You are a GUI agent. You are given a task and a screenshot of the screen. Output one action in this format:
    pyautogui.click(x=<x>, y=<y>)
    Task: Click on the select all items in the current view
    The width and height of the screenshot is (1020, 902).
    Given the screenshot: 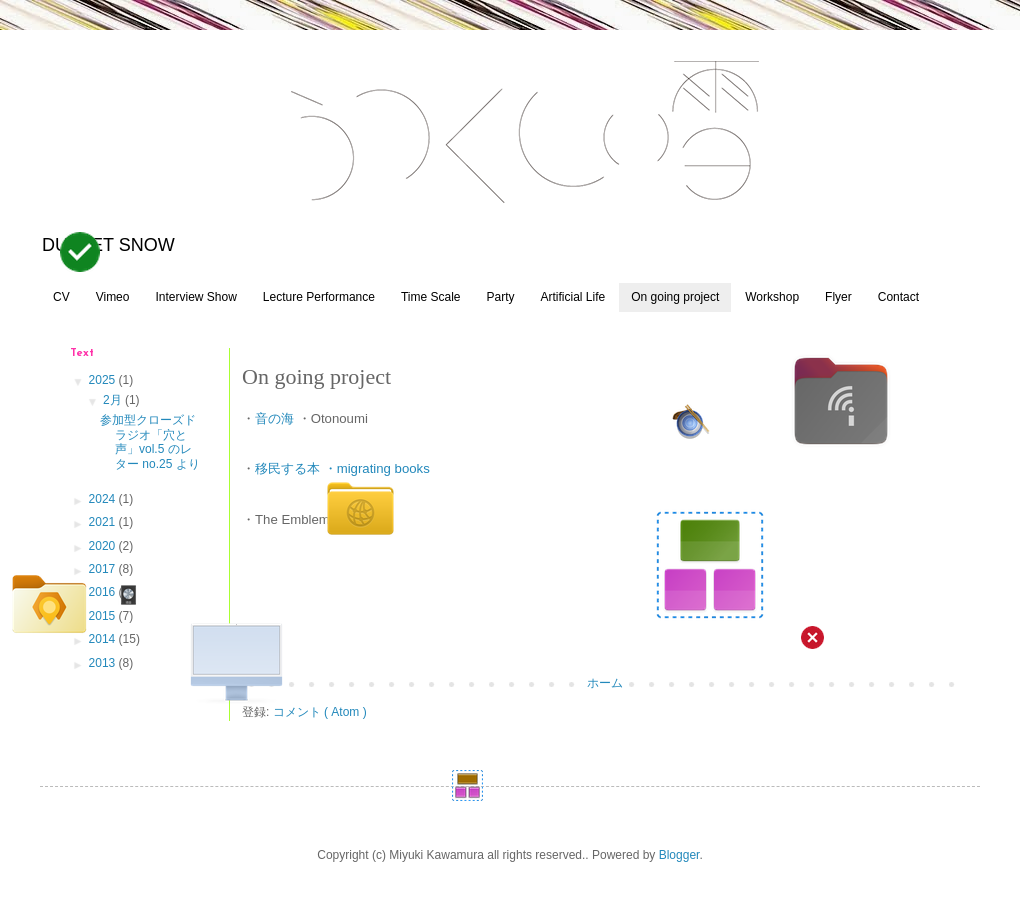 What is the action you would take?
    pyautogui.click(x=467, y=785)
    